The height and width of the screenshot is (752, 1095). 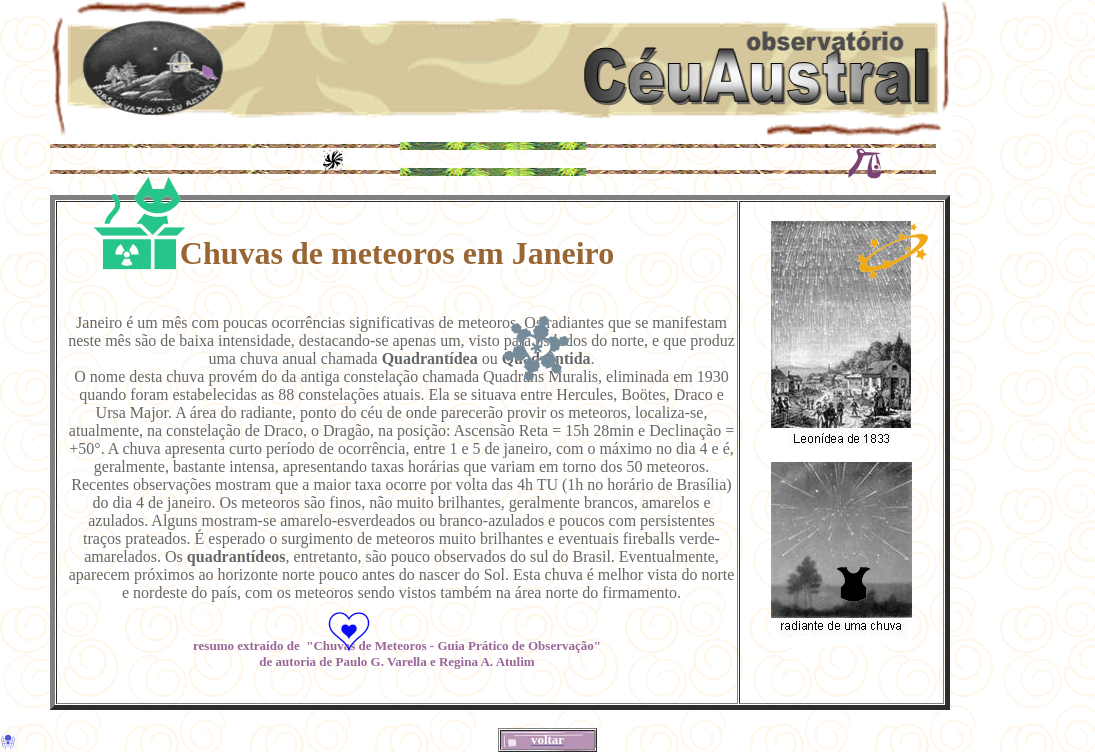 I want to click on indicates a quantum state where the outcome is alive/positive, so click(x=139, y=223).